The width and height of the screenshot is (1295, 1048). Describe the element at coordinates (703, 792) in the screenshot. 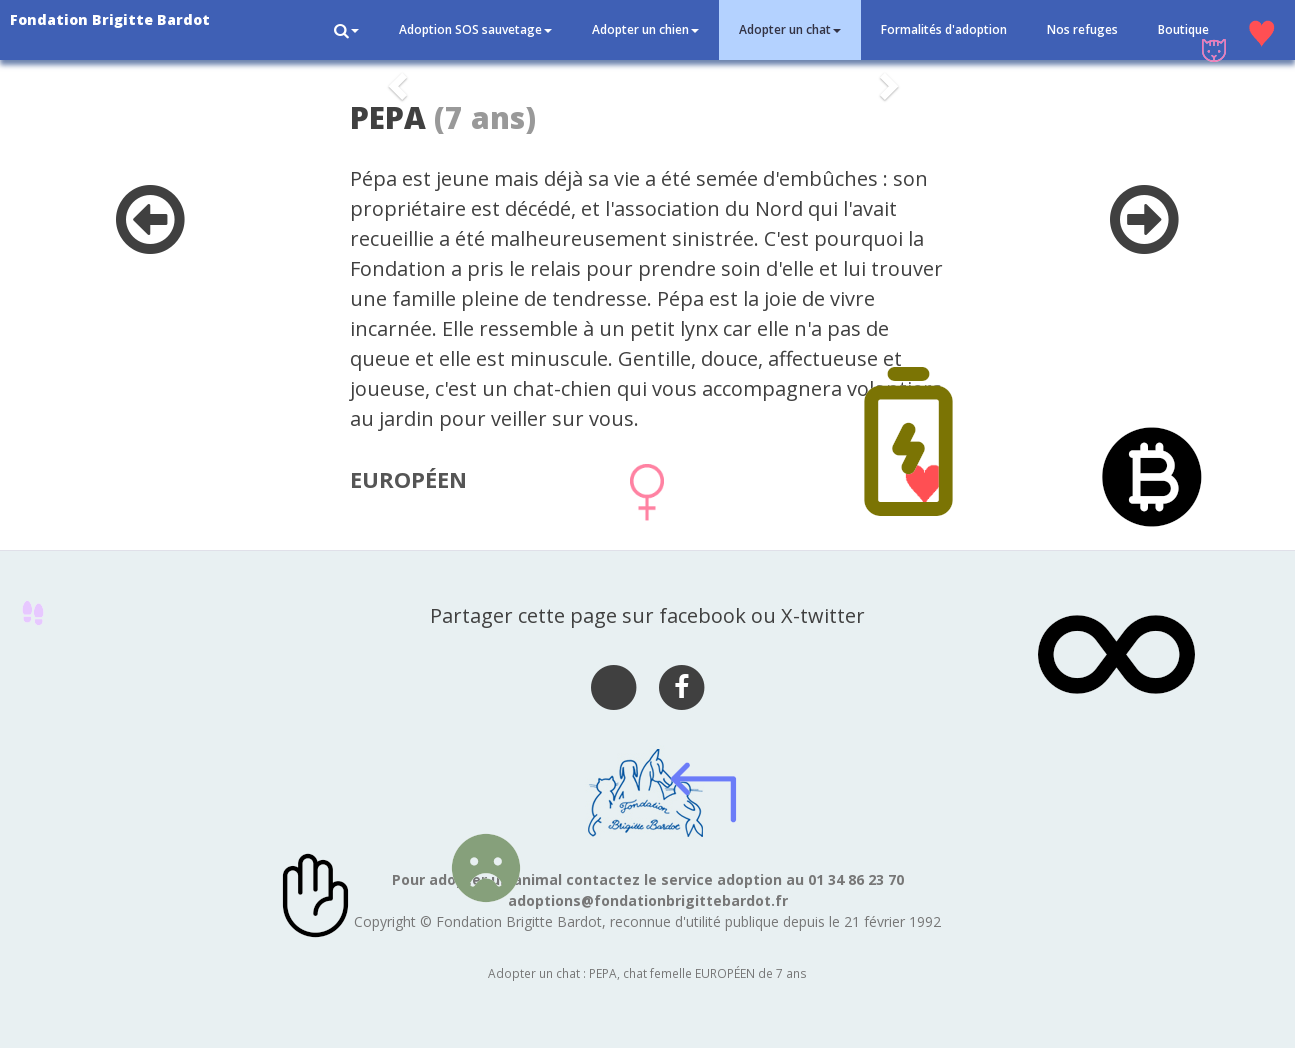

I see `go back to the previous screen` at that location.